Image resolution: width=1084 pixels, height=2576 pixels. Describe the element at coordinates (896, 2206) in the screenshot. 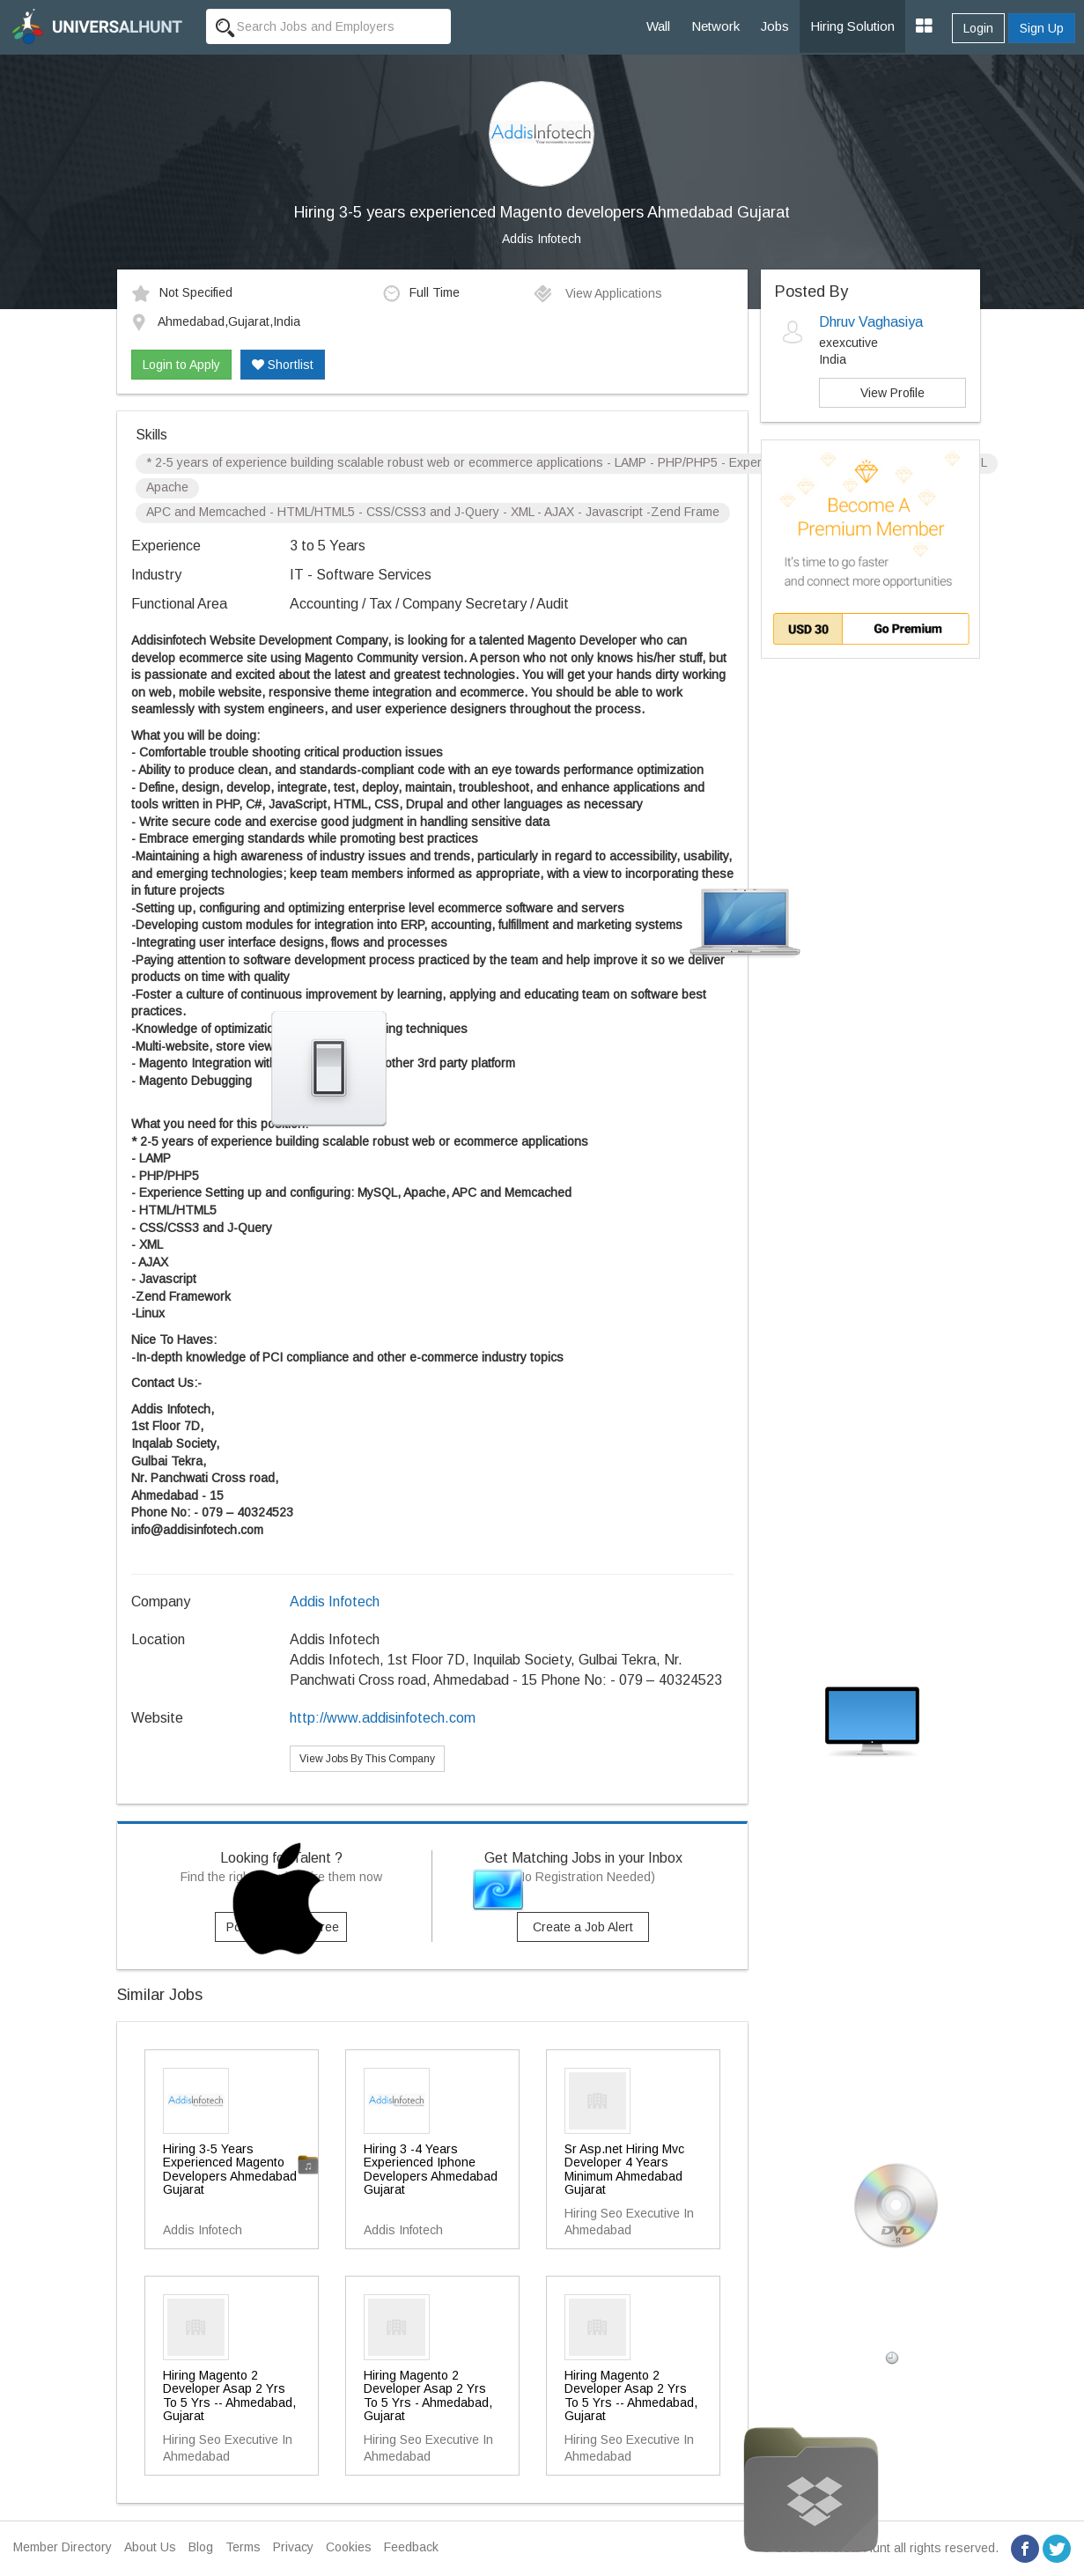

I see `indicates a blank DVD-R disc ready for burning` at that location.